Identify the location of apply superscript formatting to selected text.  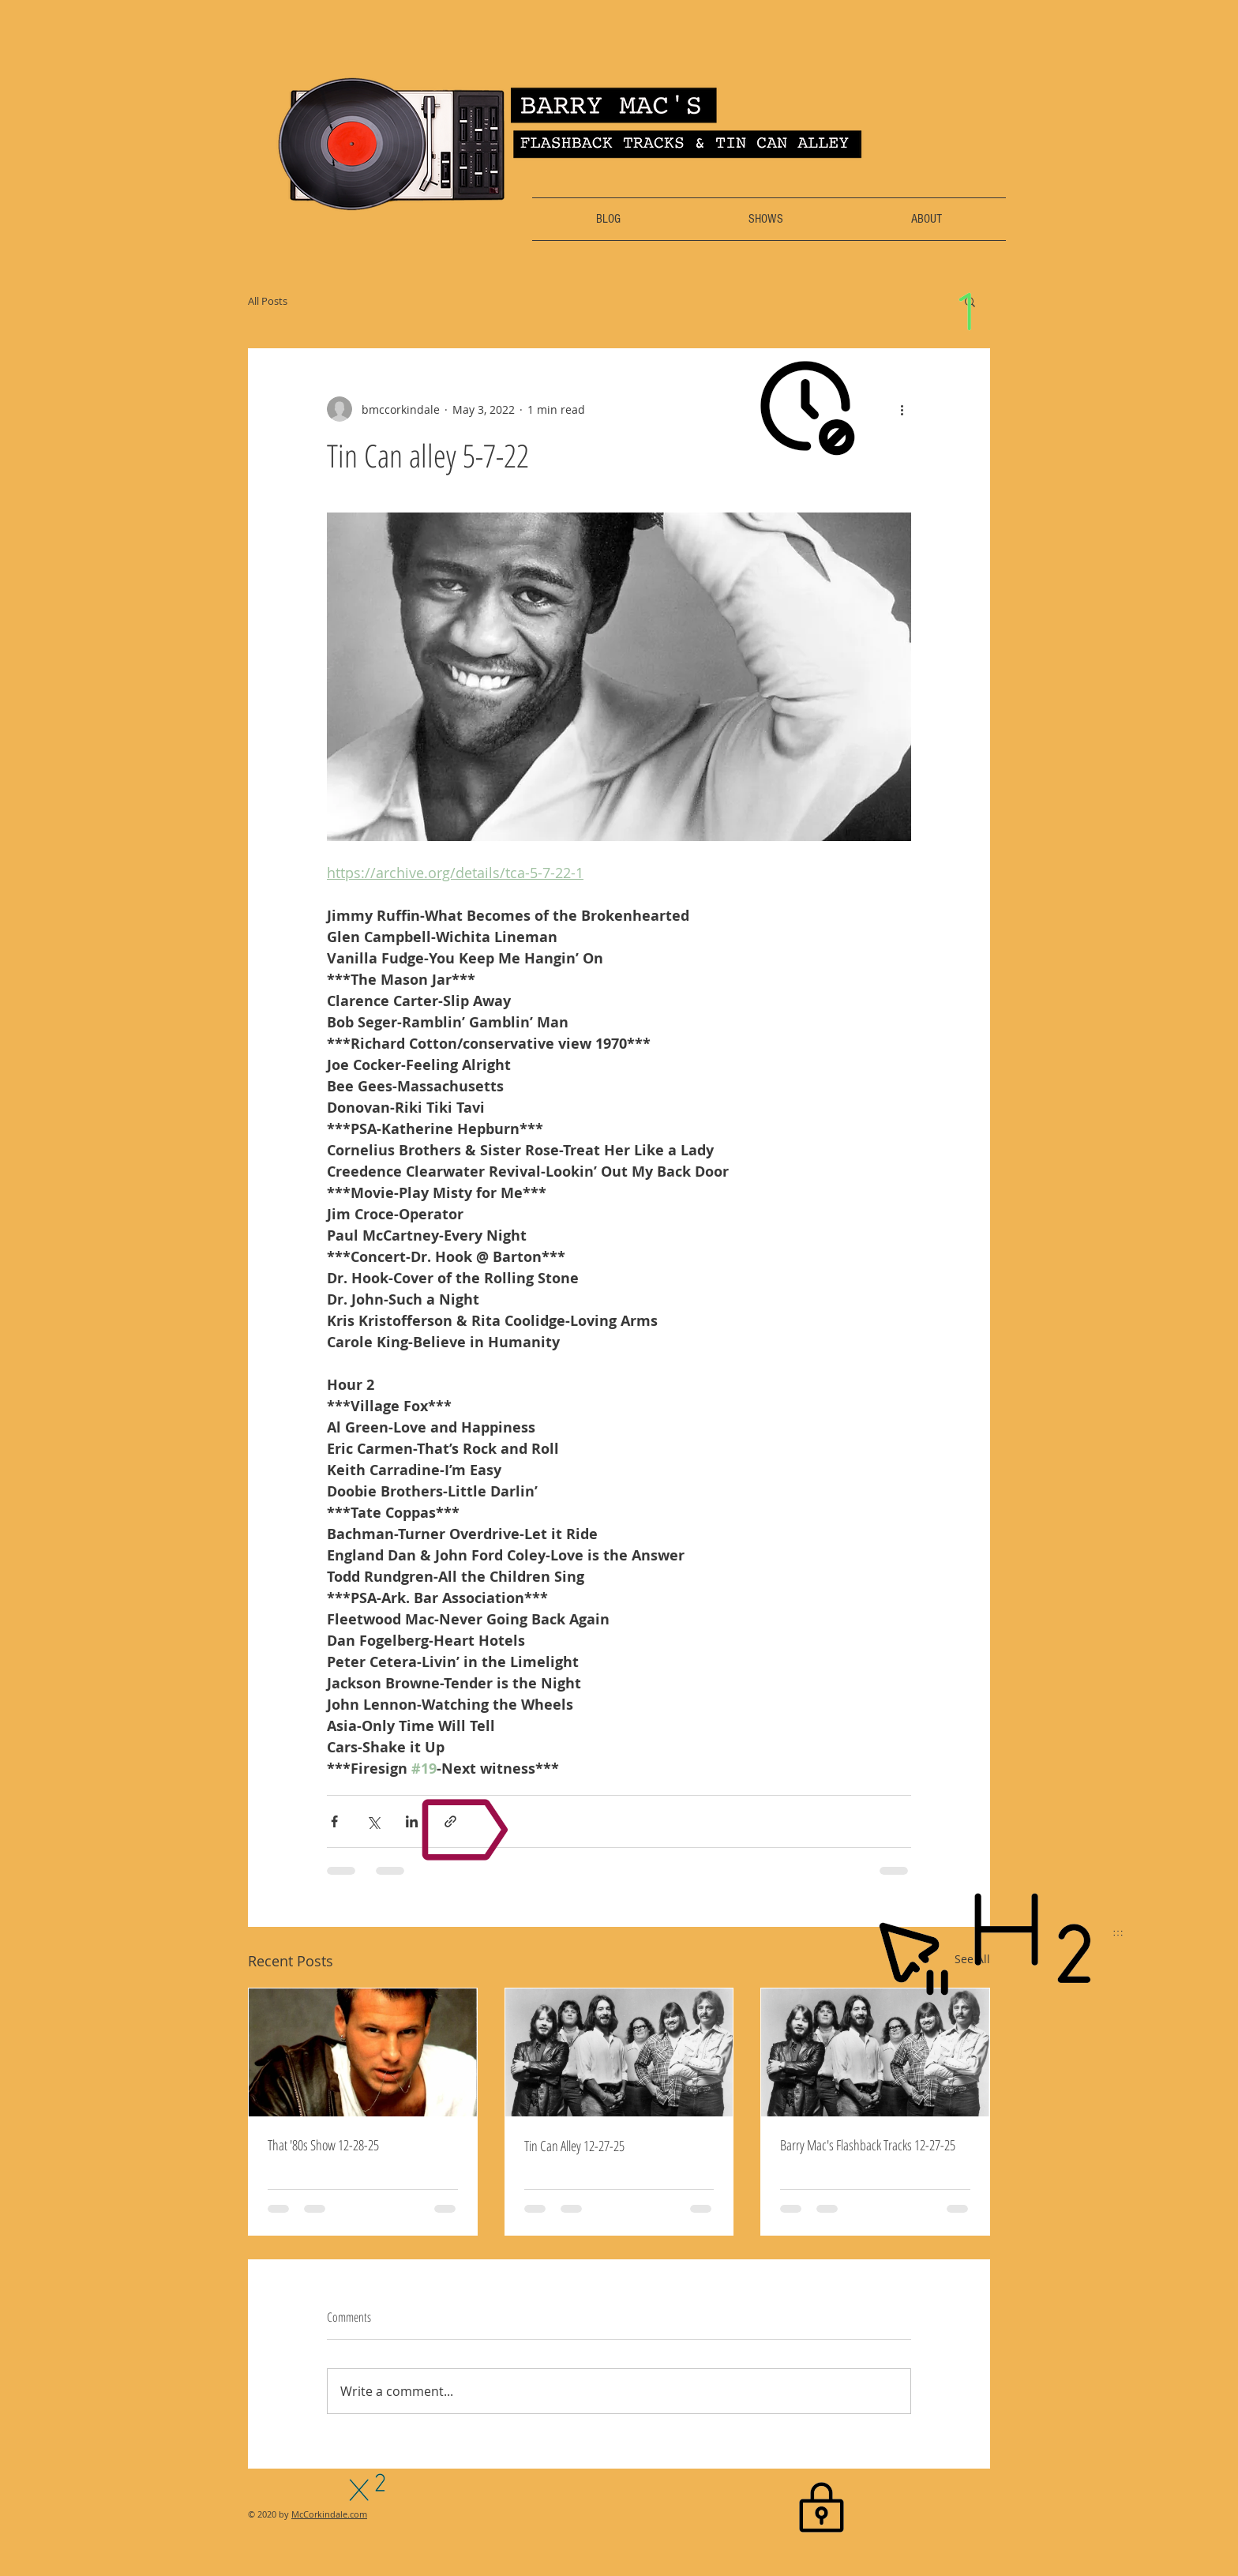
(365, 2488).